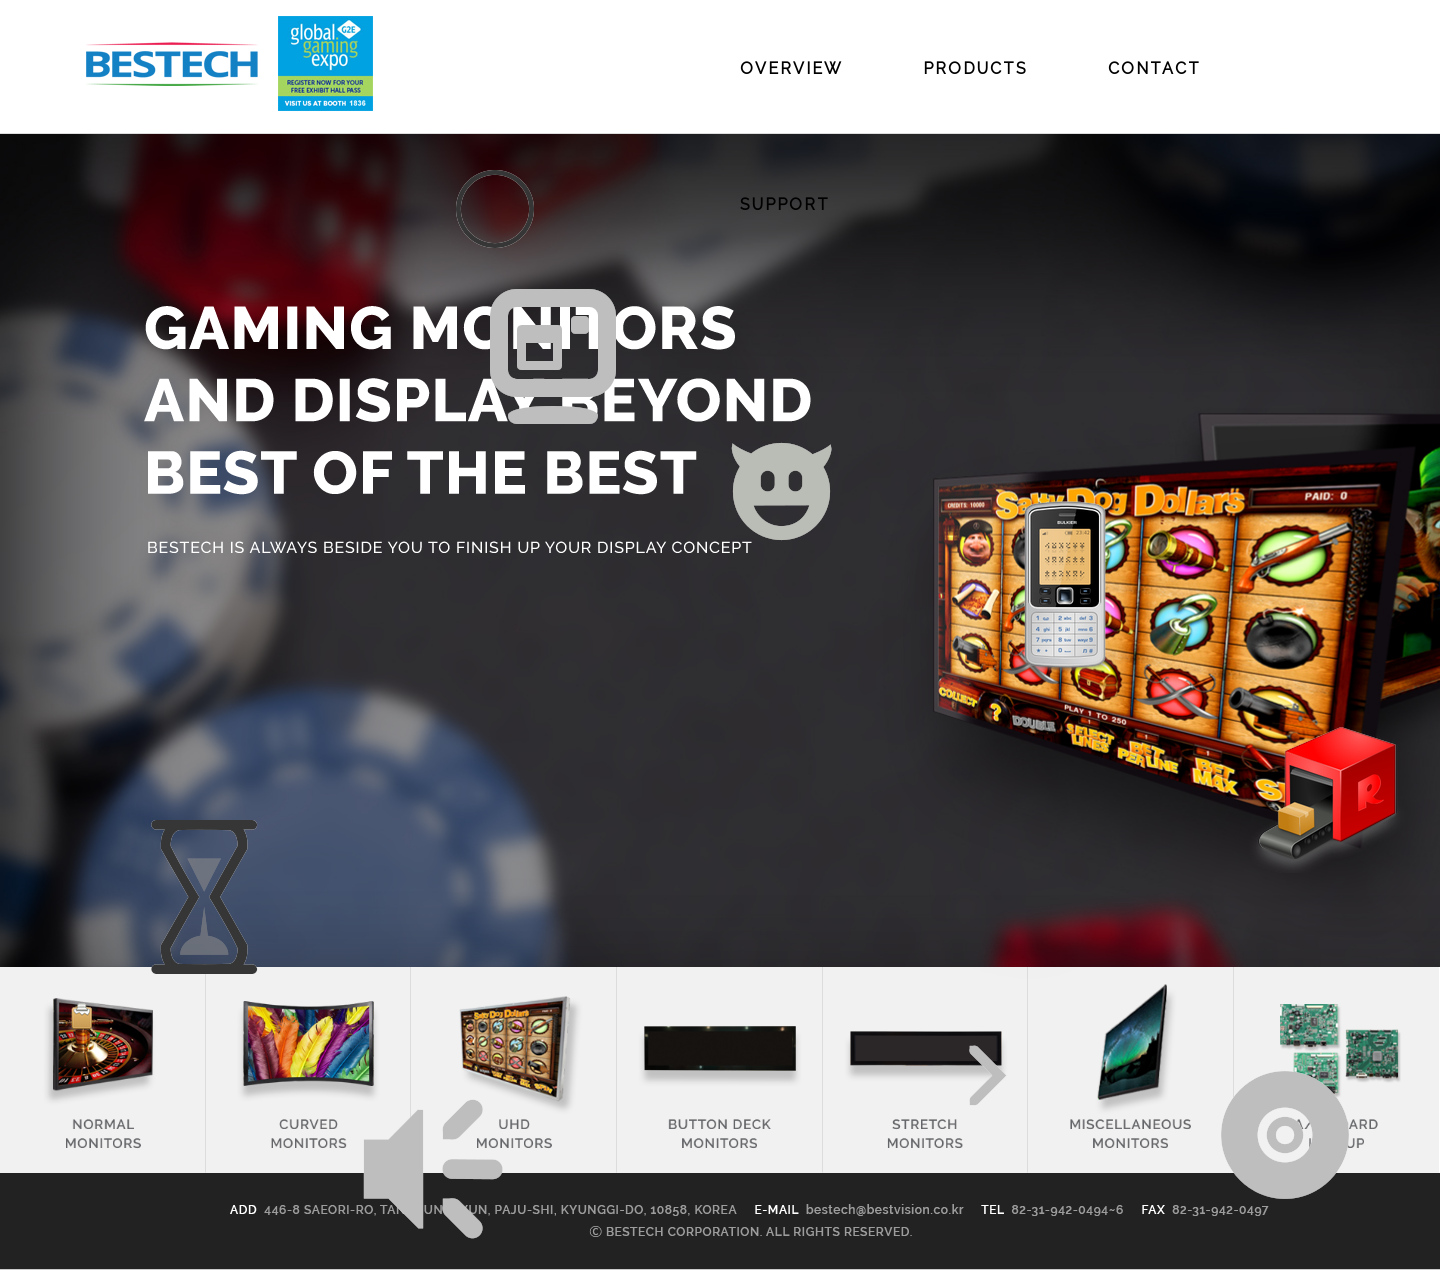  I want to click on access phone or calling features, so click(1067, 587).